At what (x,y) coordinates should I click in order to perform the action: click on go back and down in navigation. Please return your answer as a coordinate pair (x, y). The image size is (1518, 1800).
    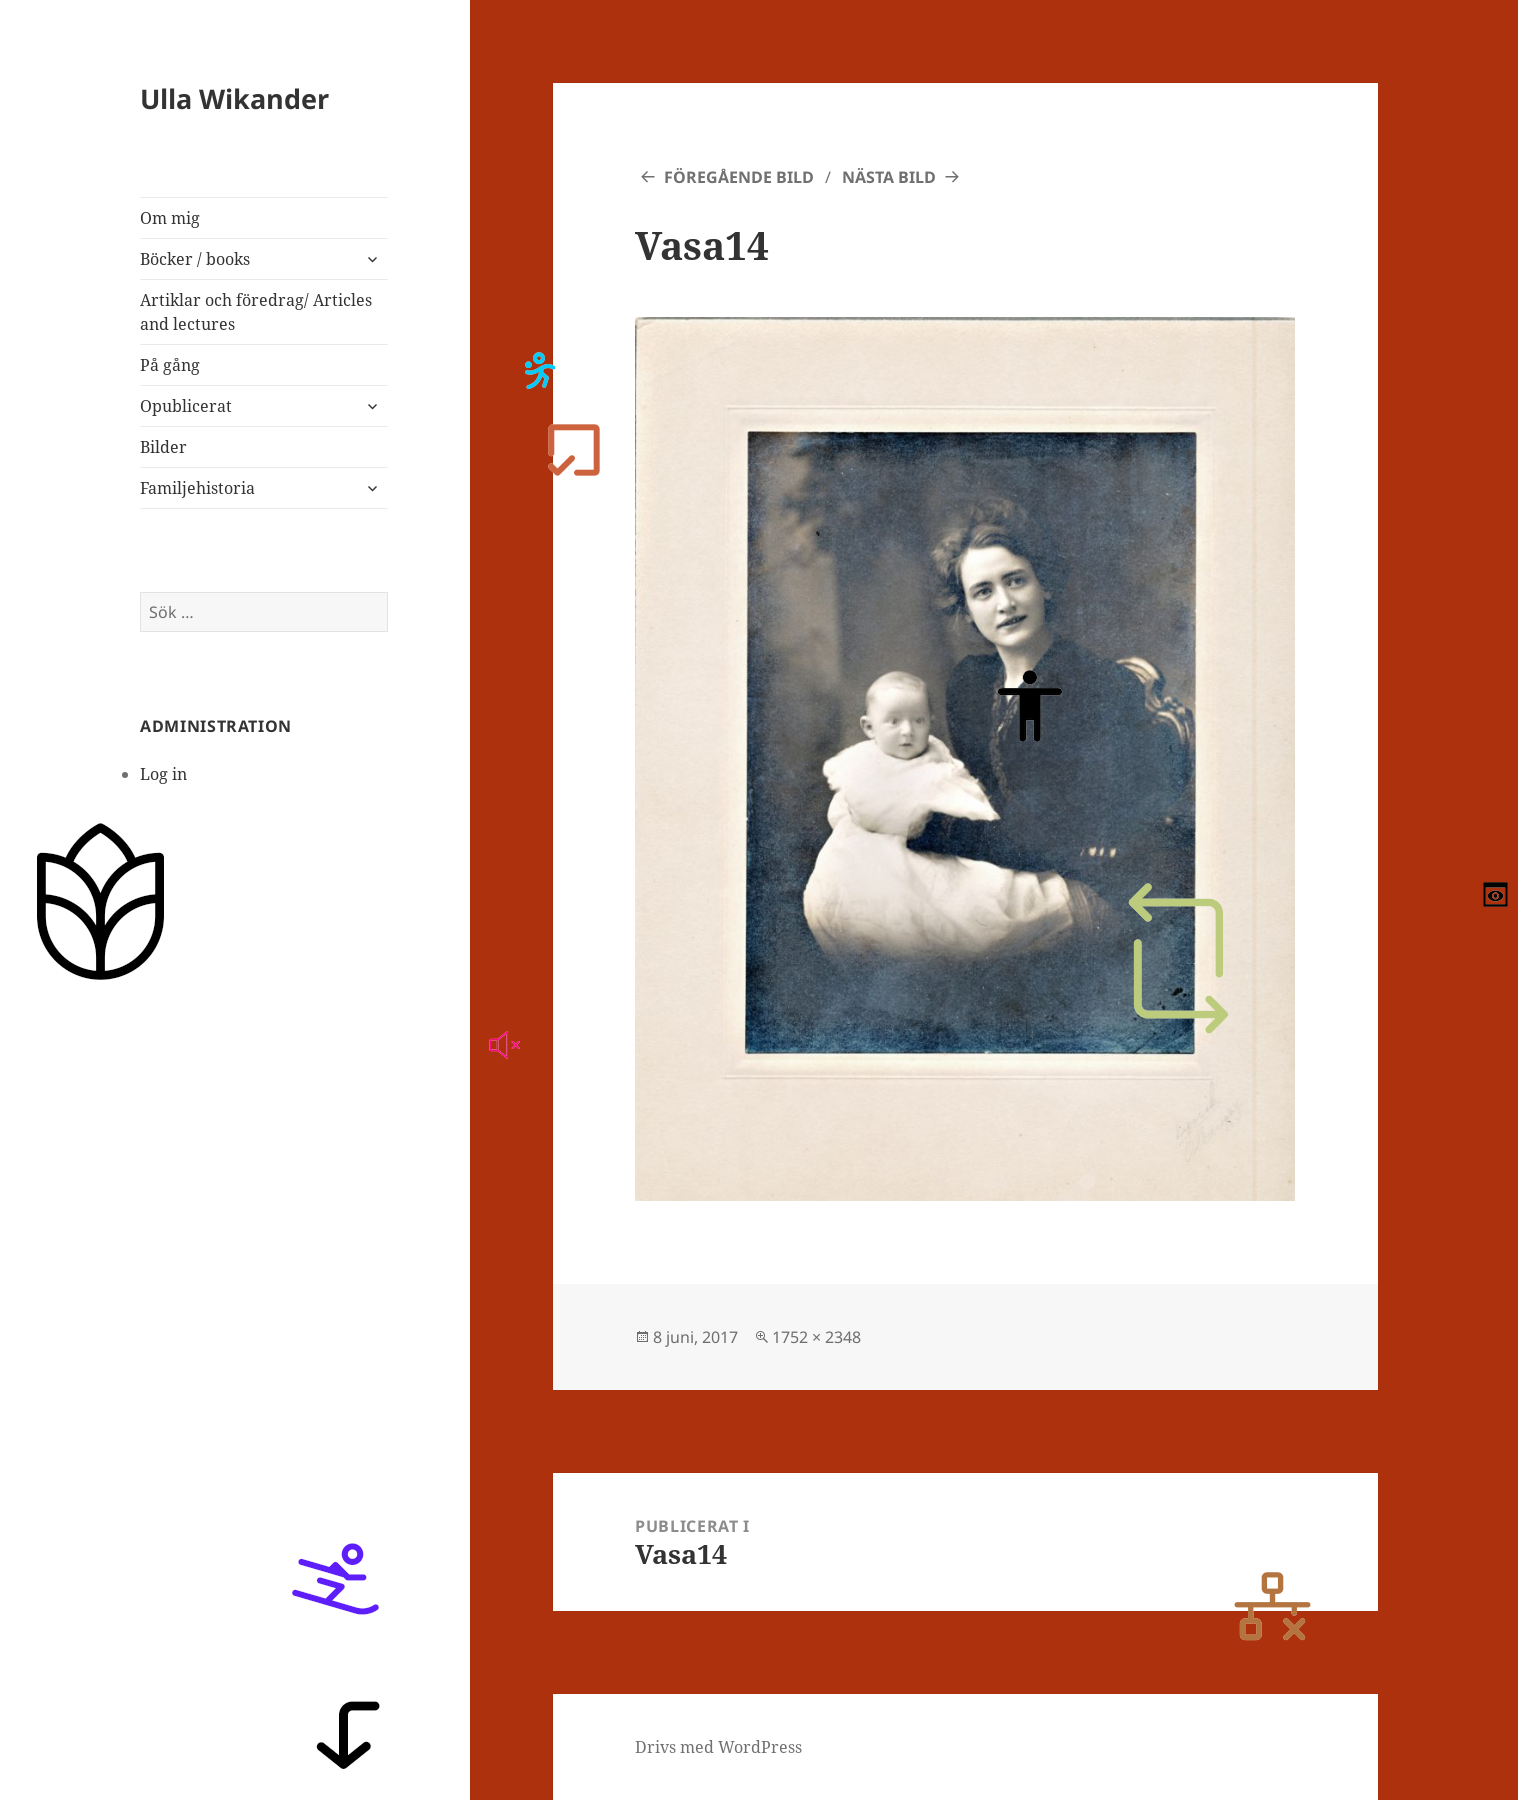
    Looking at the image, I should click on (348, 1733).